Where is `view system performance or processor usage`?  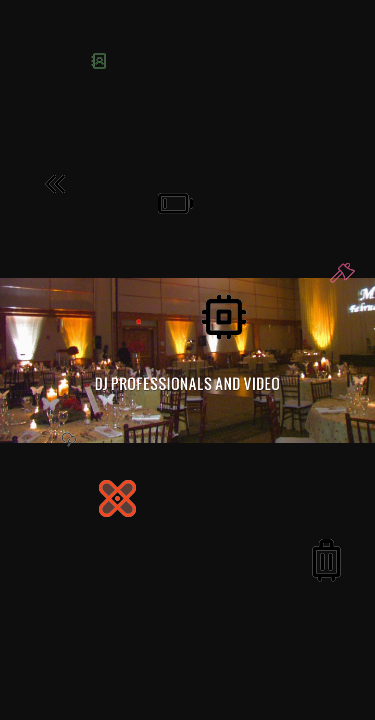 view system performance or processor usage is located at coordinates (224, 317).